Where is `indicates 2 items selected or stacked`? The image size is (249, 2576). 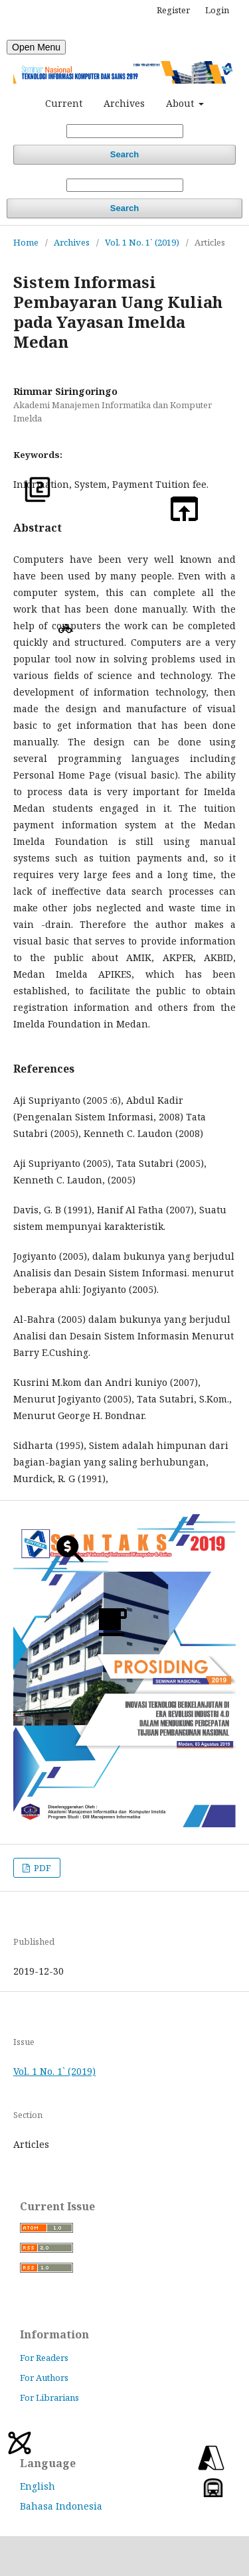 indicates 2 items selected or stacked is located at coordinates (37, 489).